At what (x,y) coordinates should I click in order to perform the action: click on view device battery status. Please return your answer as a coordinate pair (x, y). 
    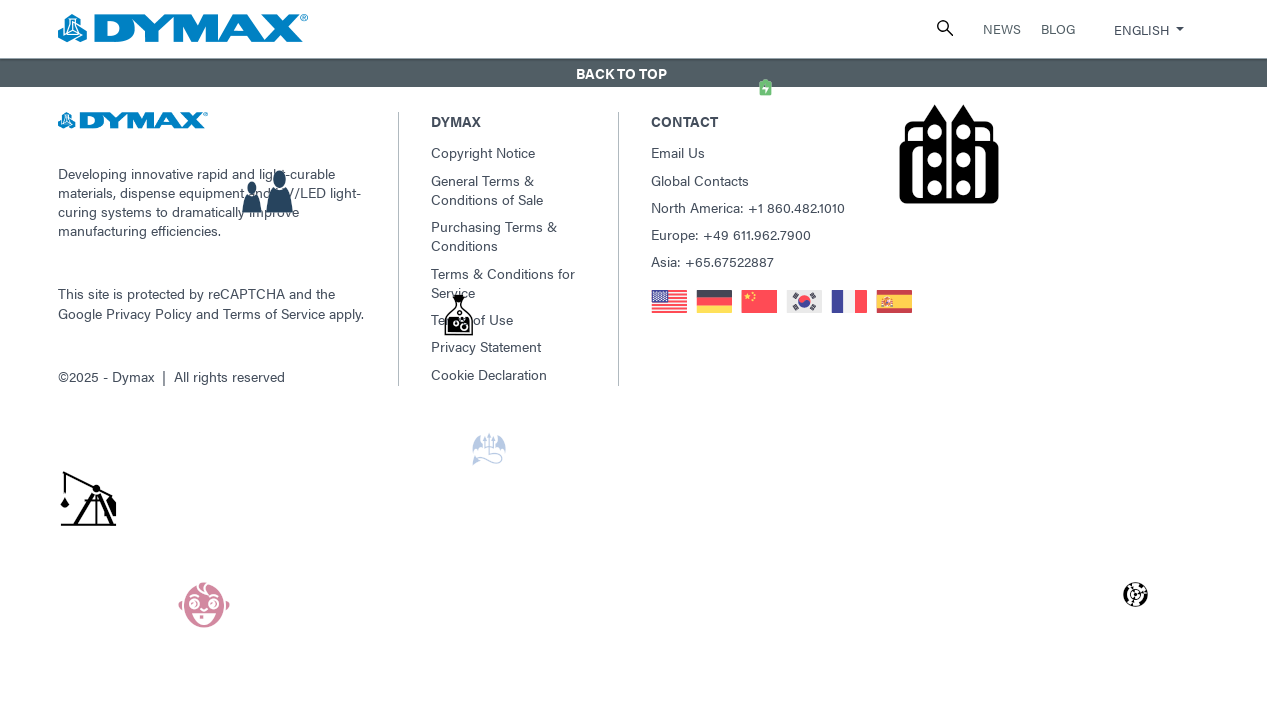
    Looking at the image, I should click on (765, 87).